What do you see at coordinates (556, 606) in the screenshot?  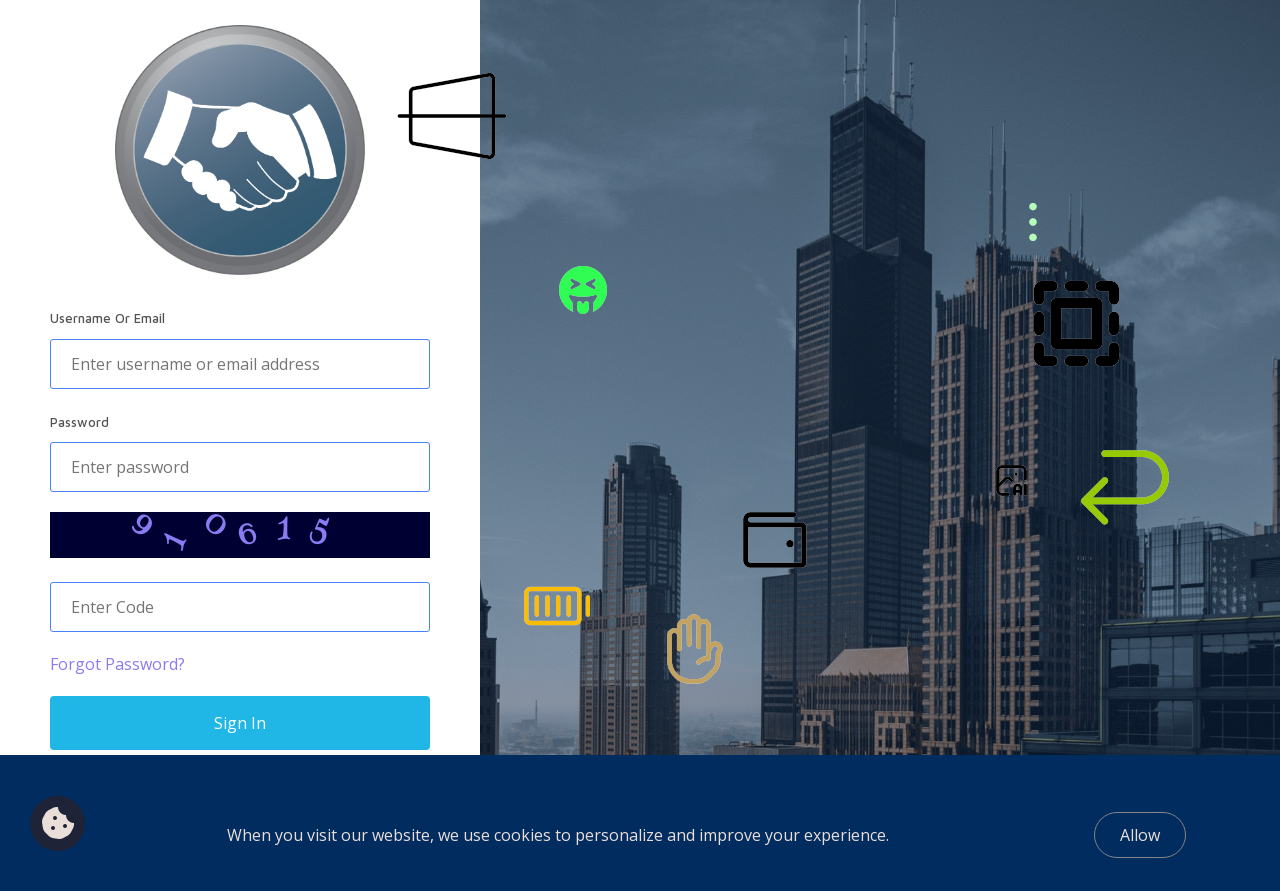 I see `indicates battery is fully charged` at bounding box center [556, 606].